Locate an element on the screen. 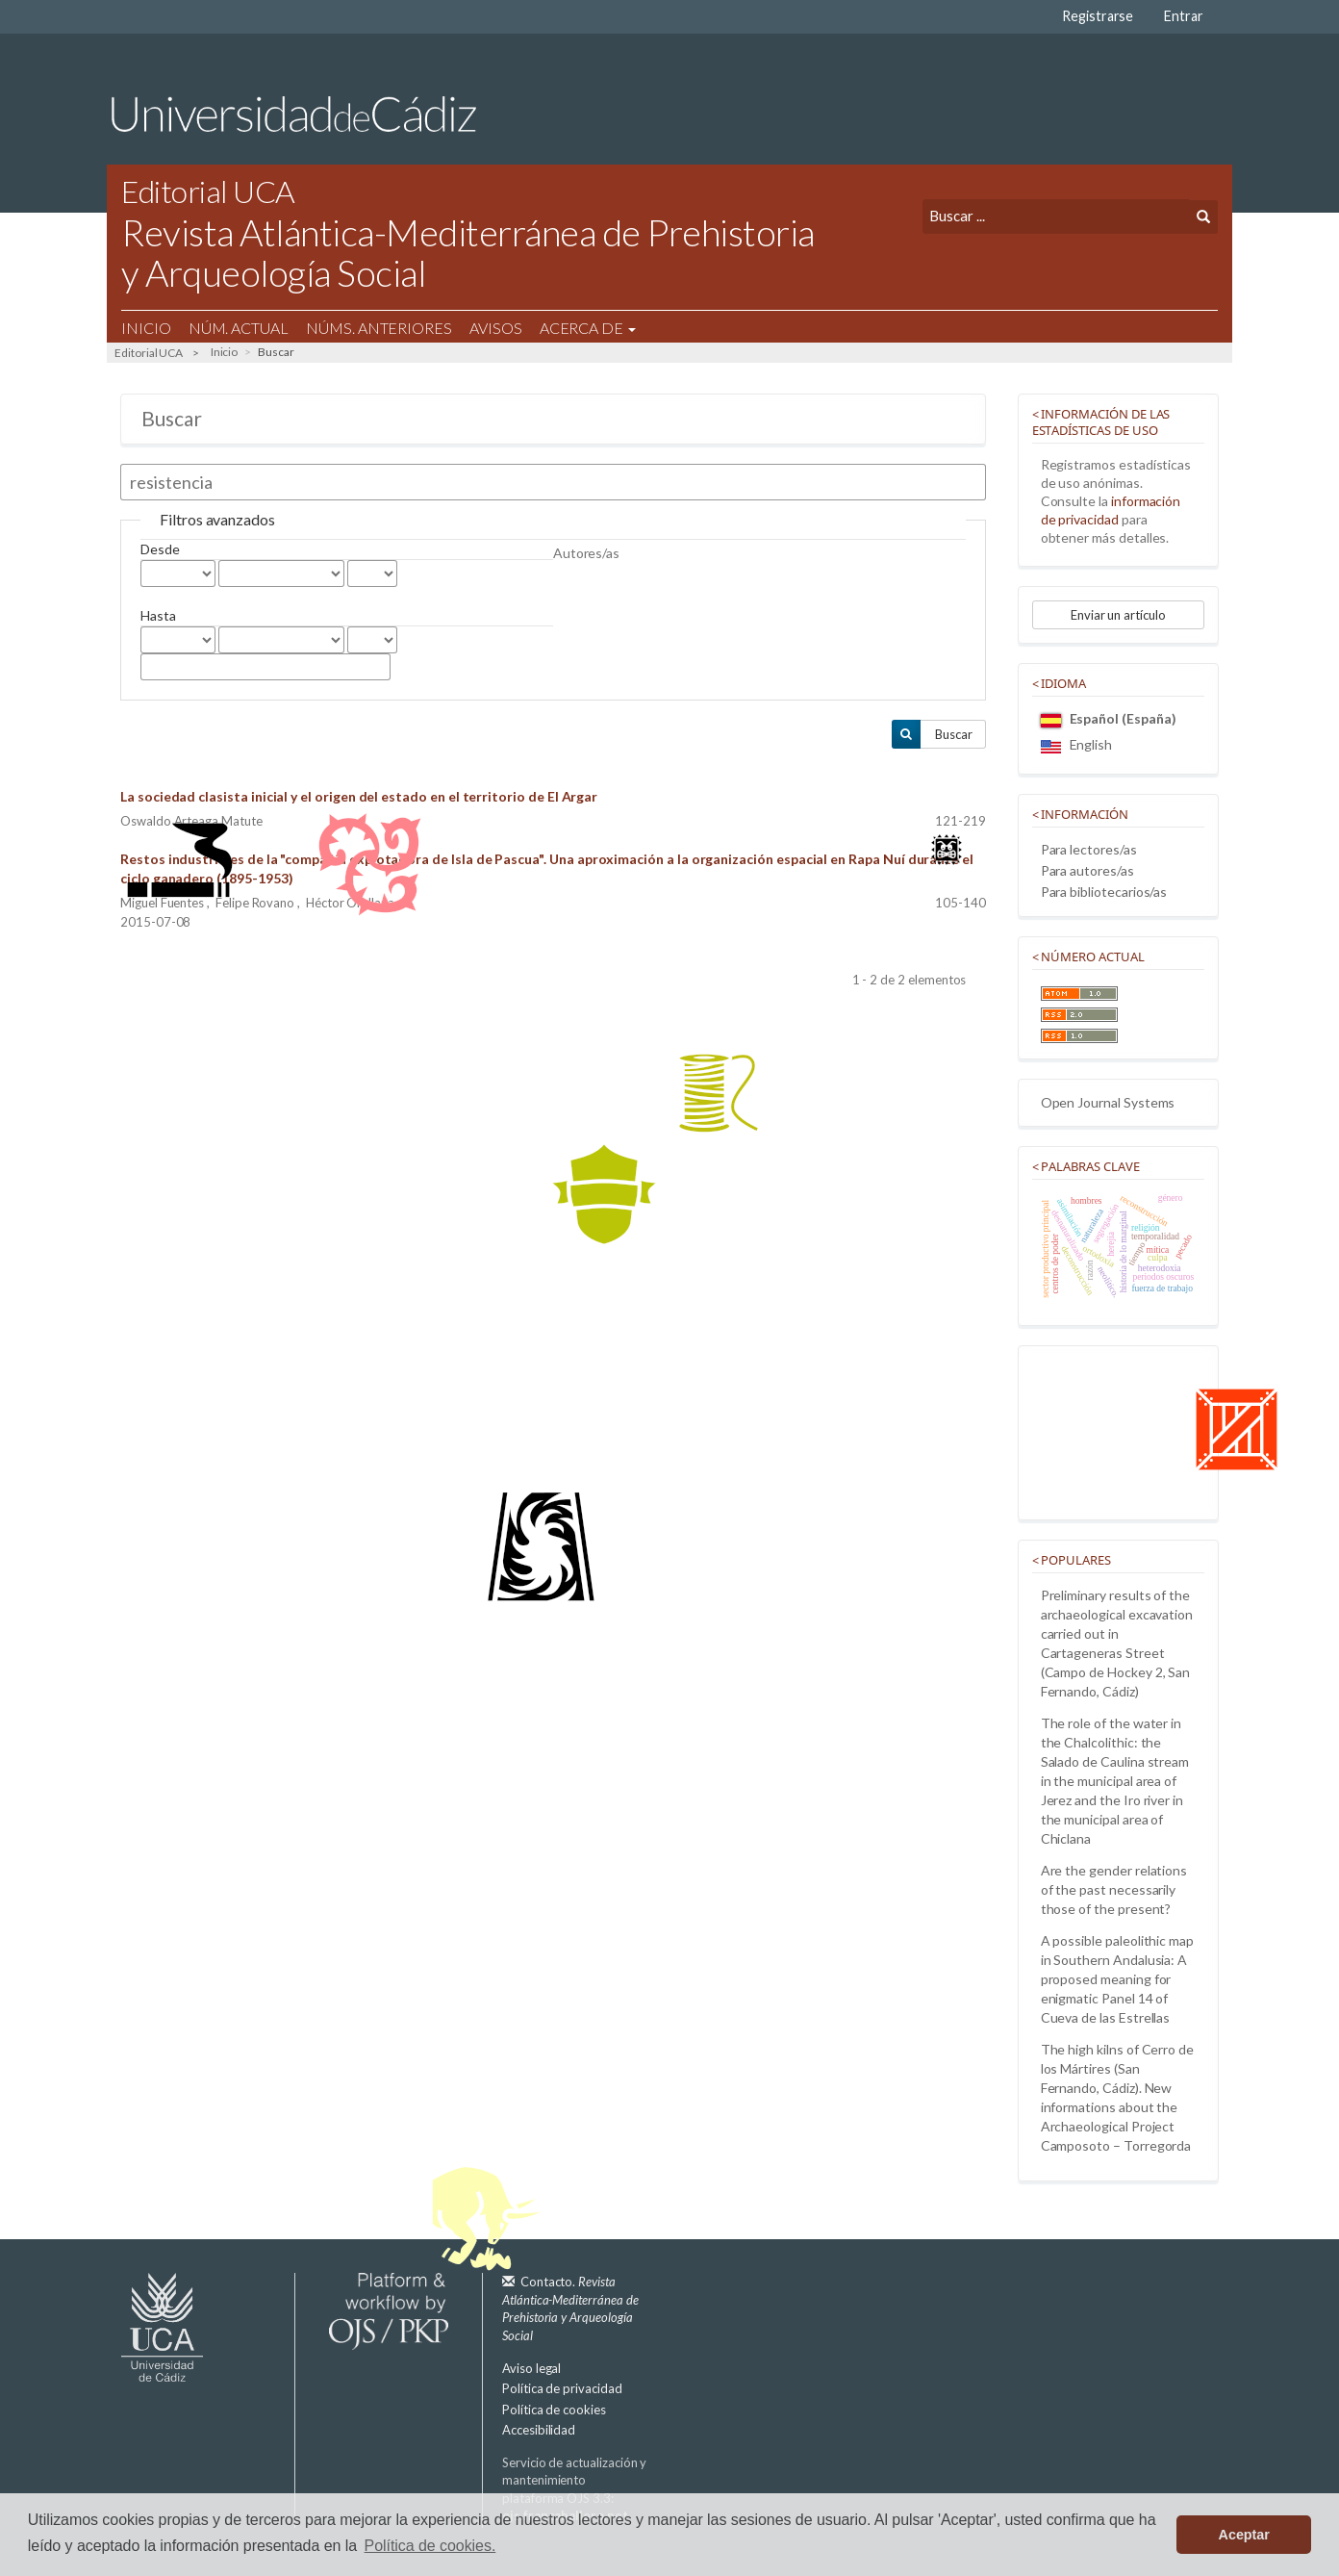 The width and height of the screenshot is (1339, 2576). indicates a designated smoking area is located at coordinates (179, 874).